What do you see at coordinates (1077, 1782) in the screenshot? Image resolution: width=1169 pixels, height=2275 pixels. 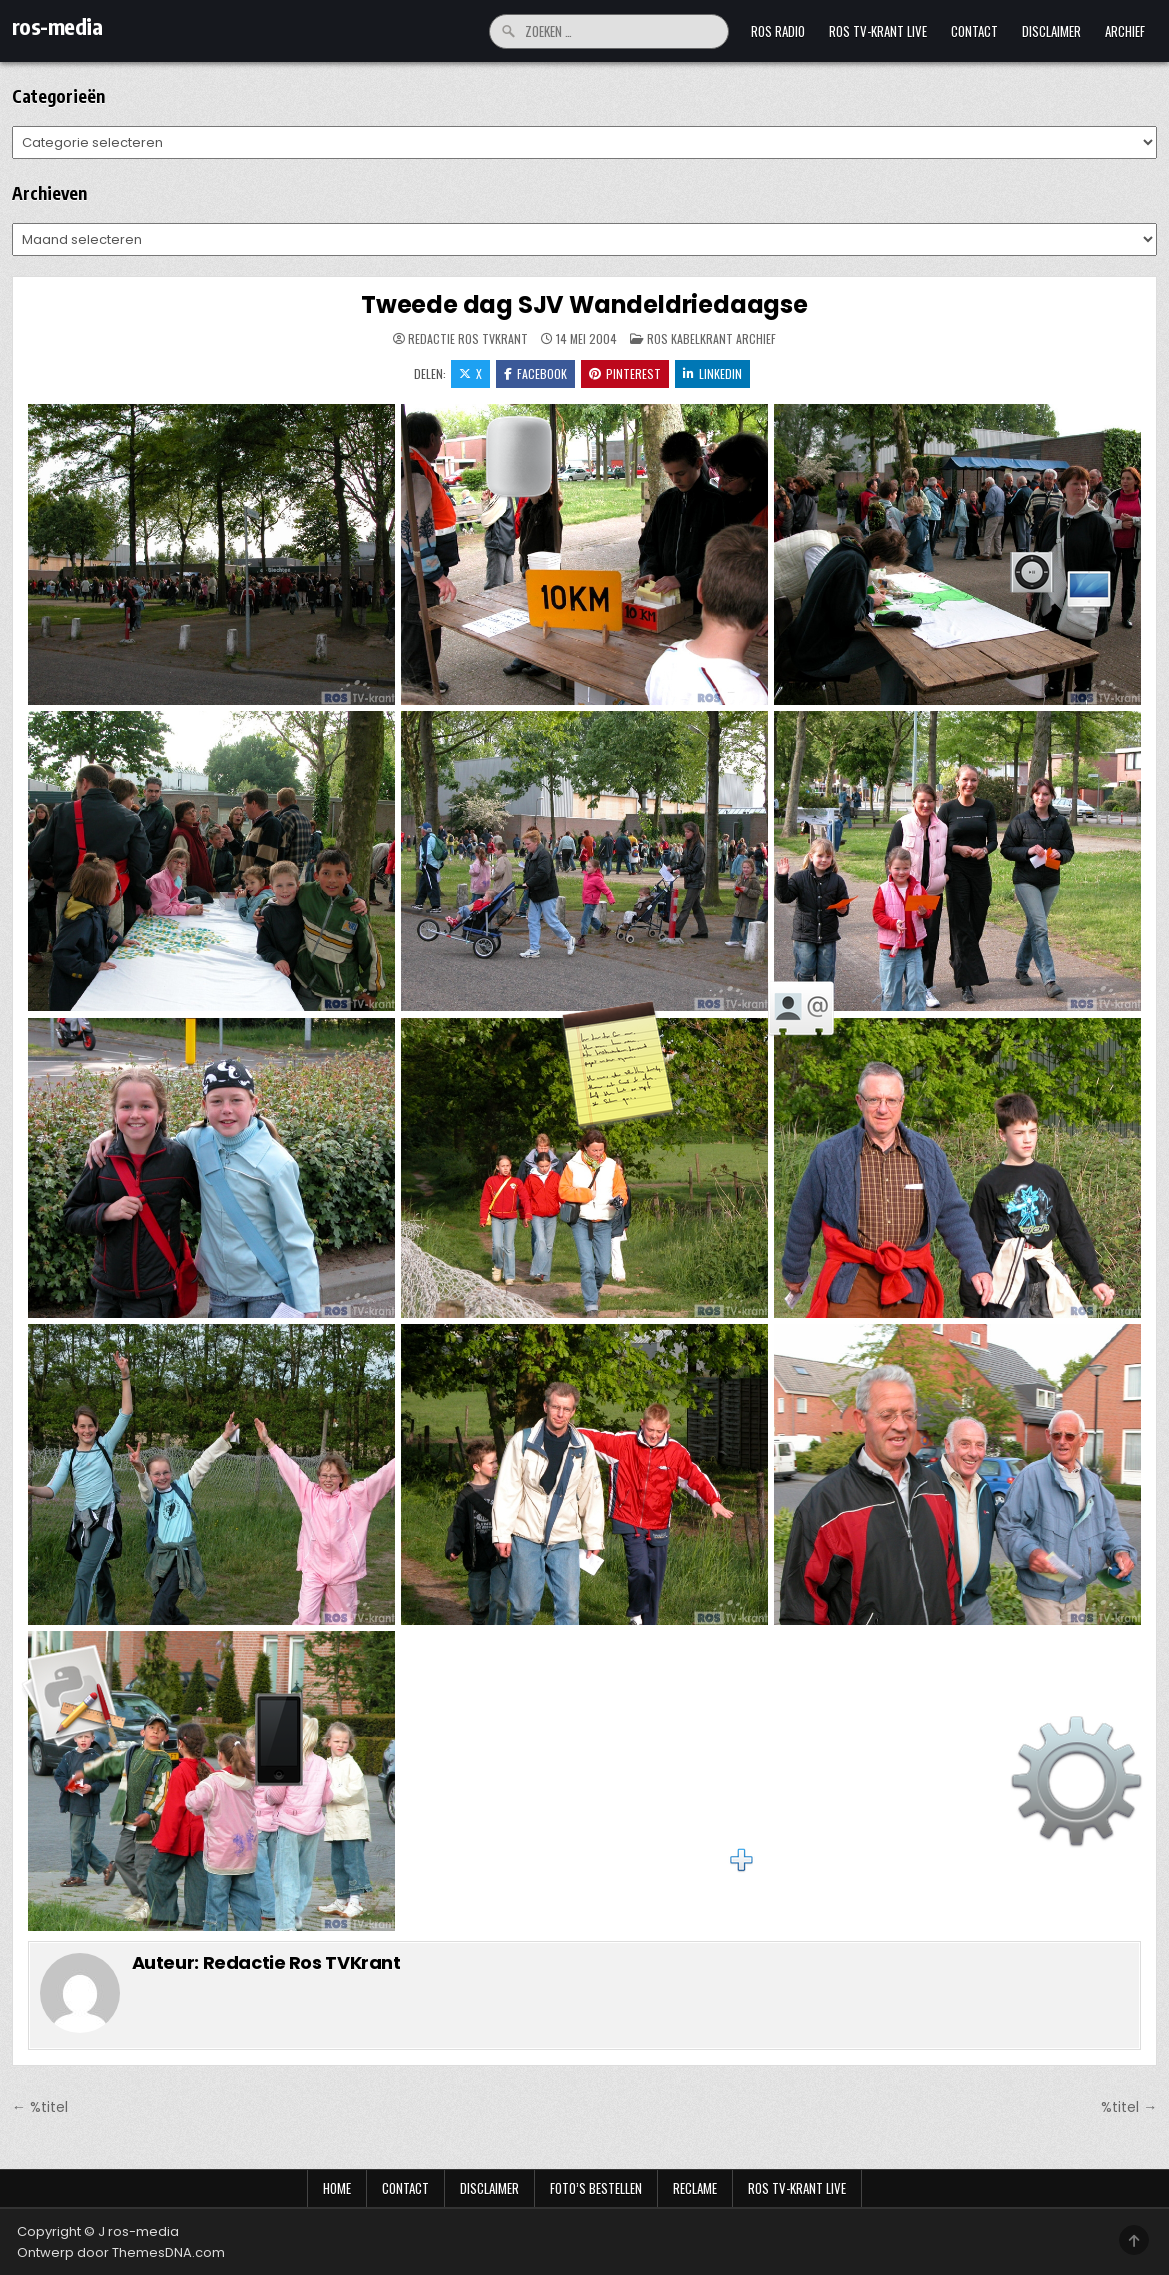 I see `access advanced settings` at bounding box center [1077, 1782].